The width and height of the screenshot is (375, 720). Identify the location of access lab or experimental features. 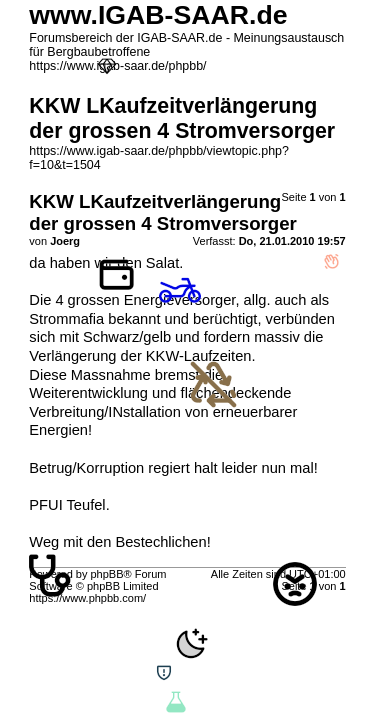
(176, 702).